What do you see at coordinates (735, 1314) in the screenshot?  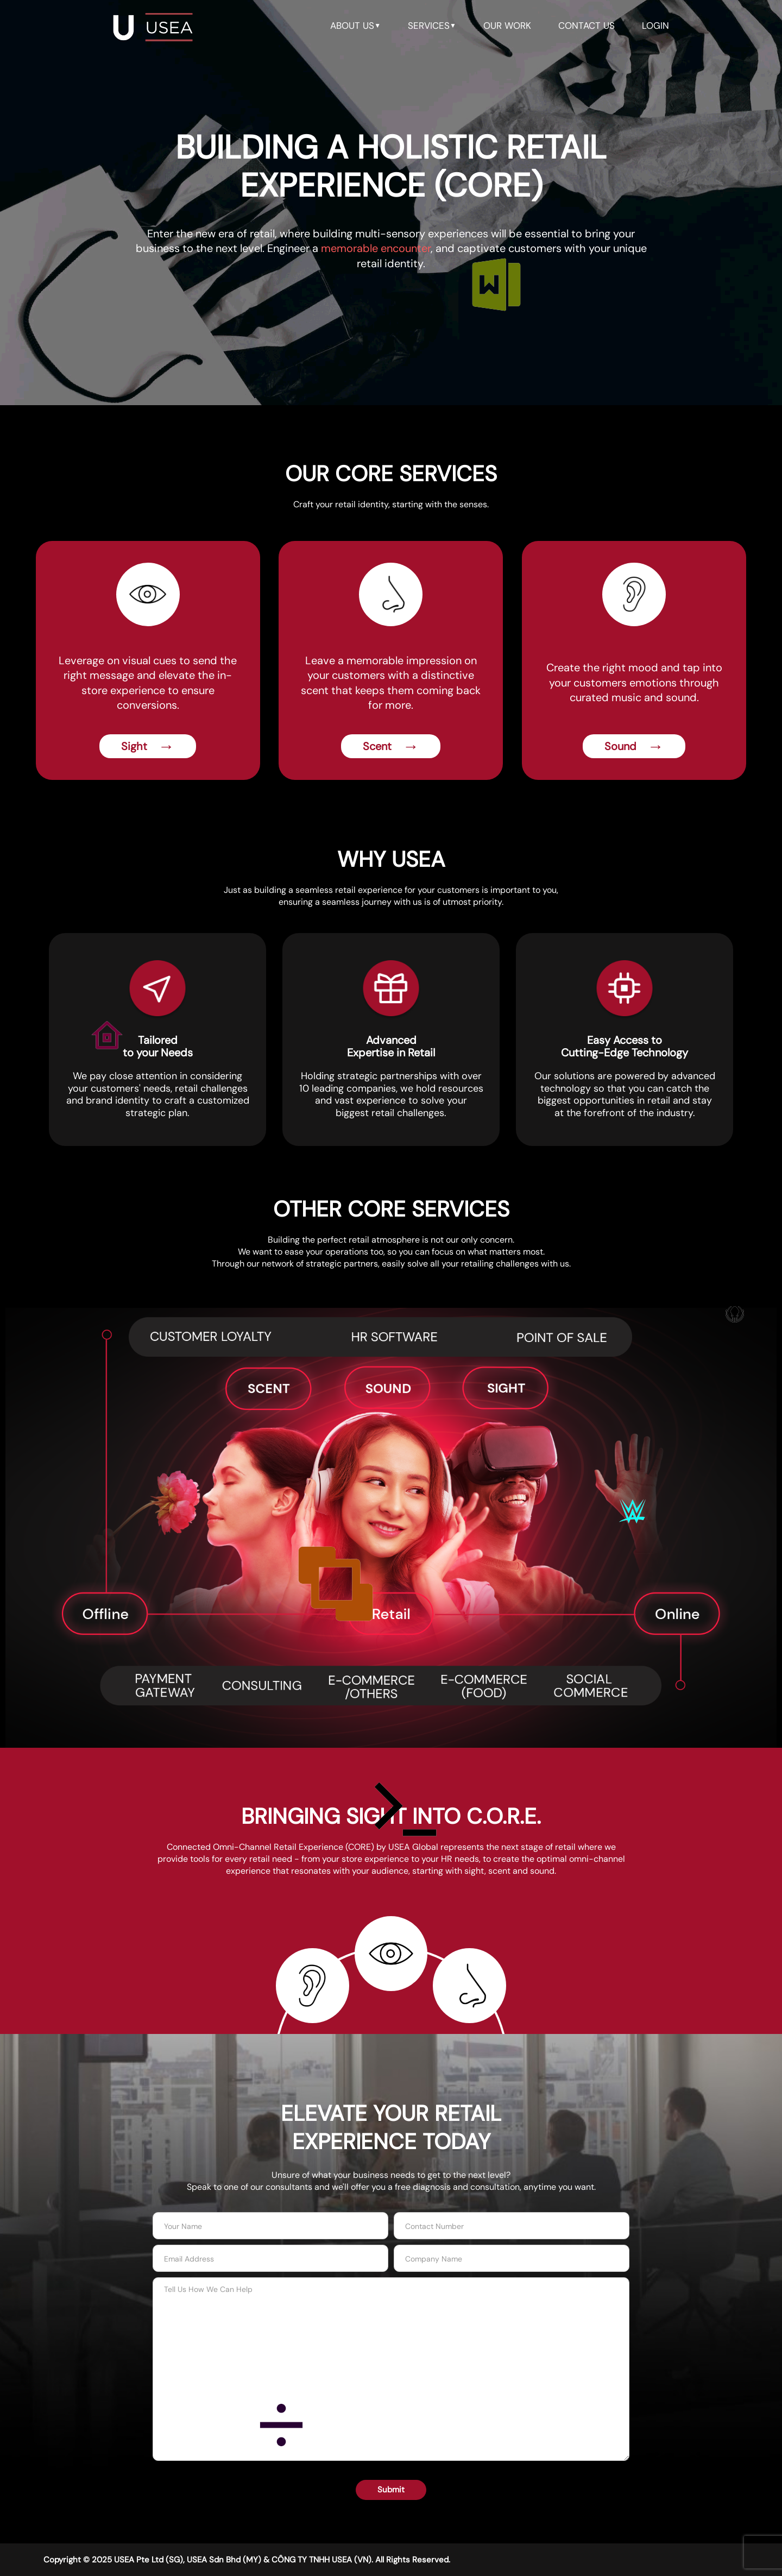 I see `open GitKraken git client` at bounding box center [735, 1314].